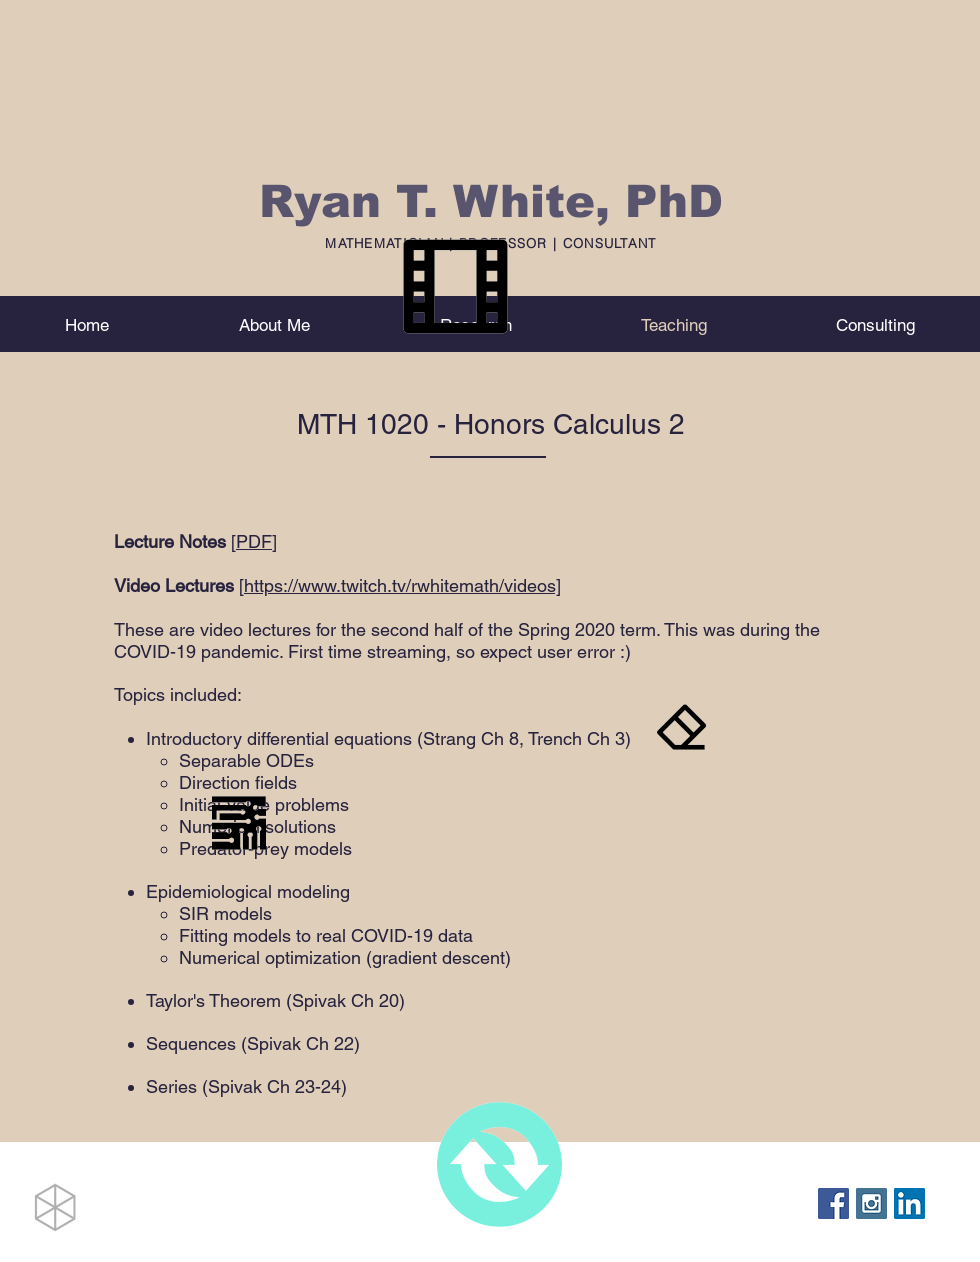  Describe the element at coordinates (499, 1164) in the screenshot. I see `open Convertio file conversion service` at that location.